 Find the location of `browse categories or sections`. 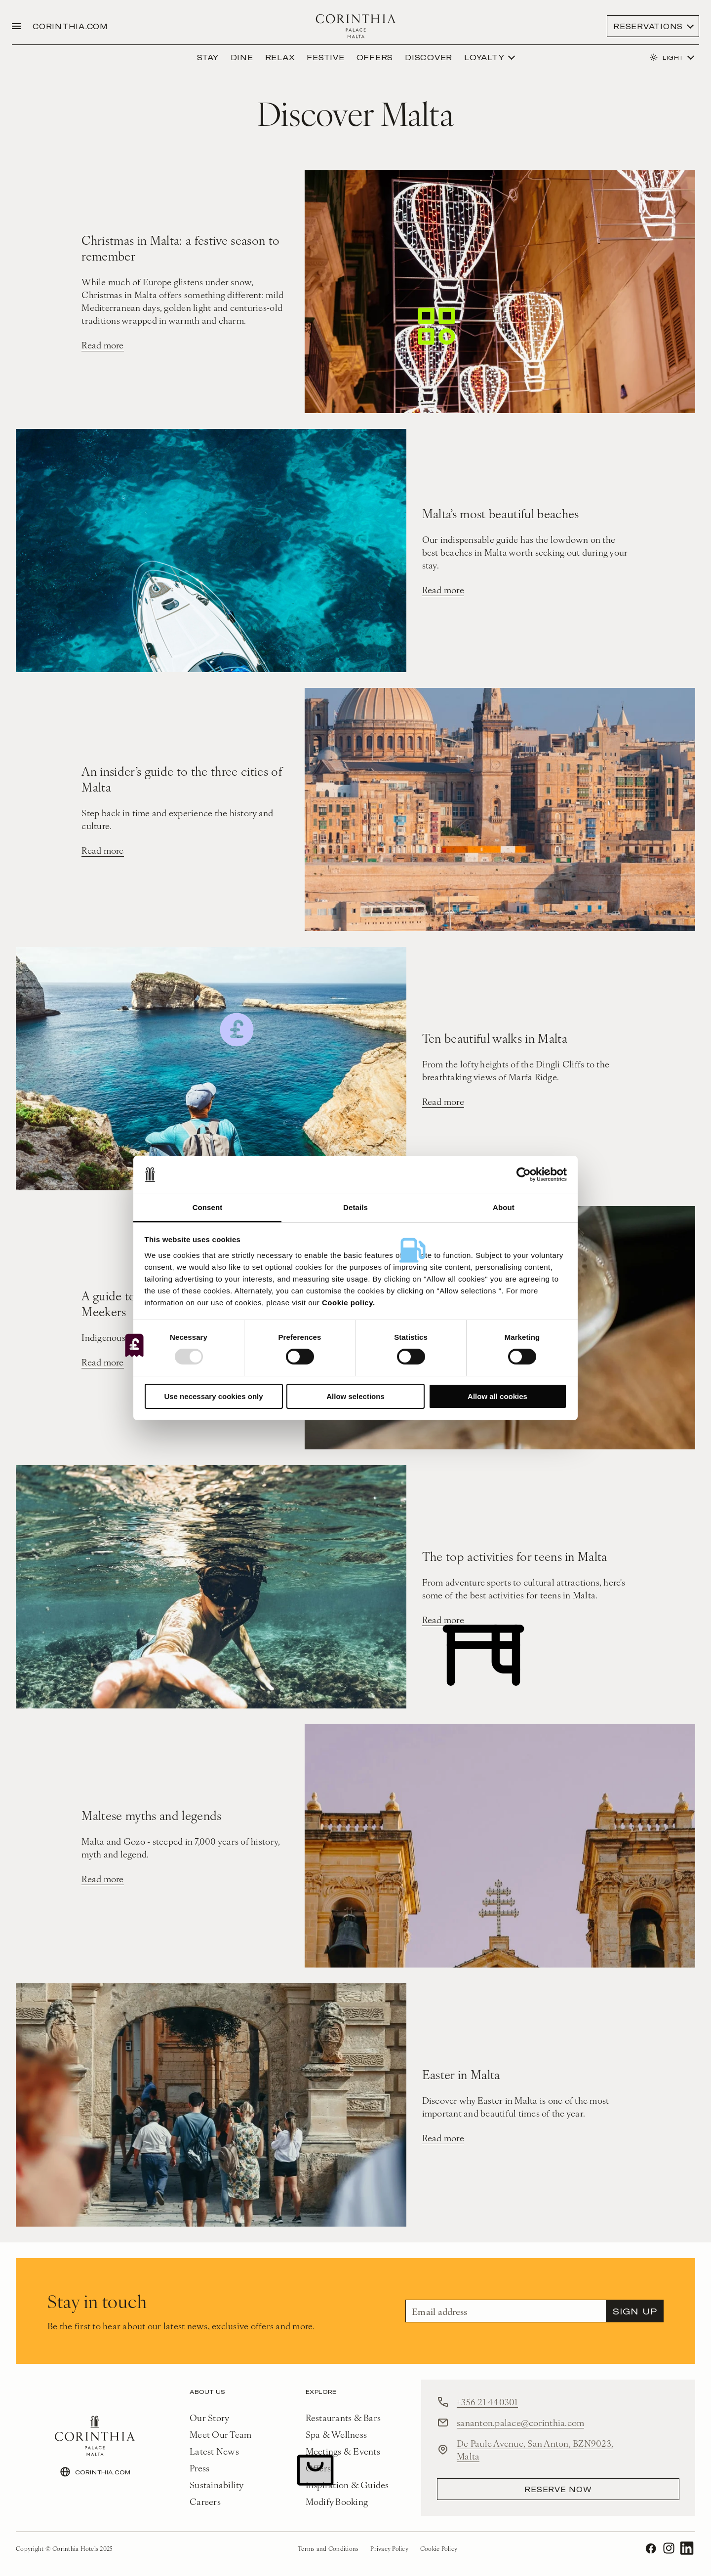

browse categories or sections is located at coordinates (436, 326).